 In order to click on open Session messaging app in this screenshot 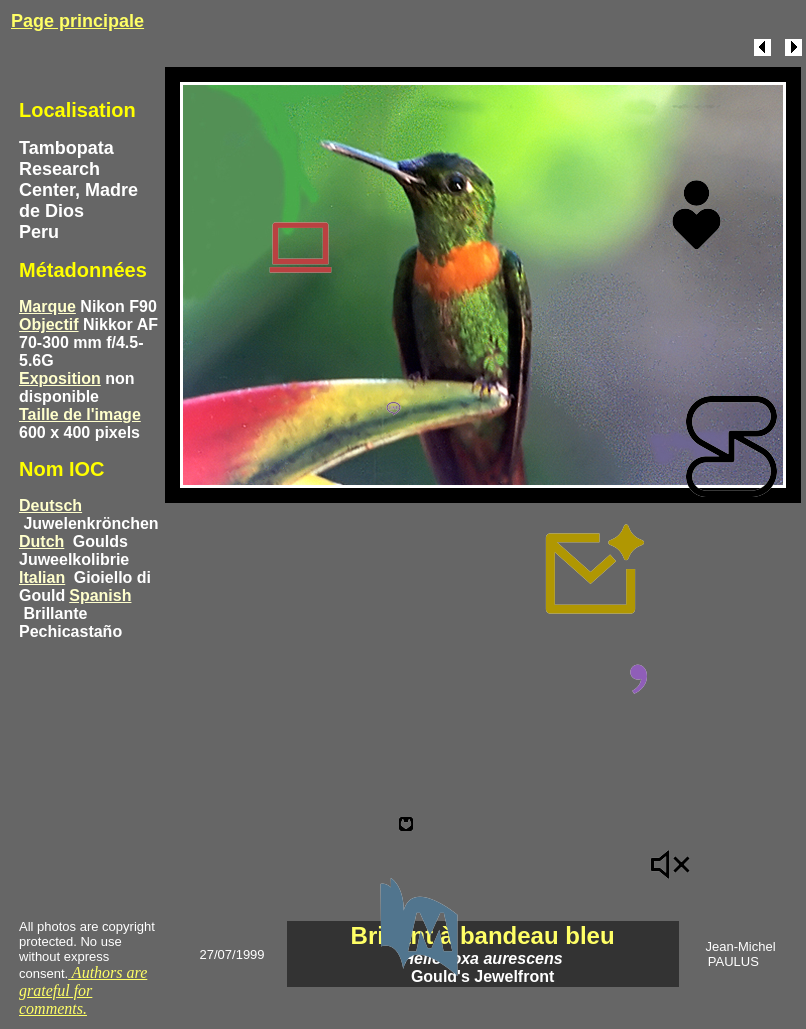, I will do `click(731, 446)`.